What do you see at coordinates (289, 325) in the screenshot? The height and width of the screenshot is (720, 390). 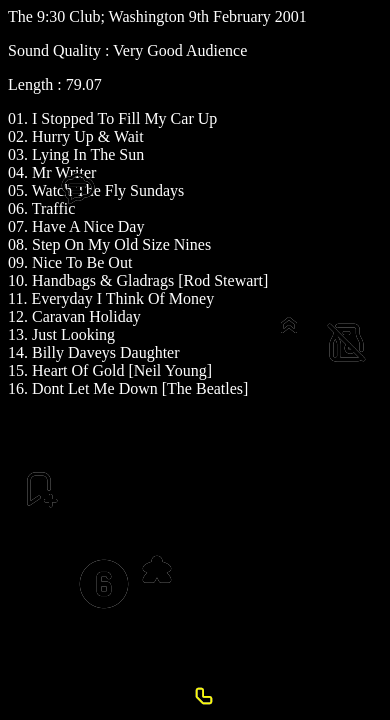 I see `move item up in a list` at bounding box center [289, 325].